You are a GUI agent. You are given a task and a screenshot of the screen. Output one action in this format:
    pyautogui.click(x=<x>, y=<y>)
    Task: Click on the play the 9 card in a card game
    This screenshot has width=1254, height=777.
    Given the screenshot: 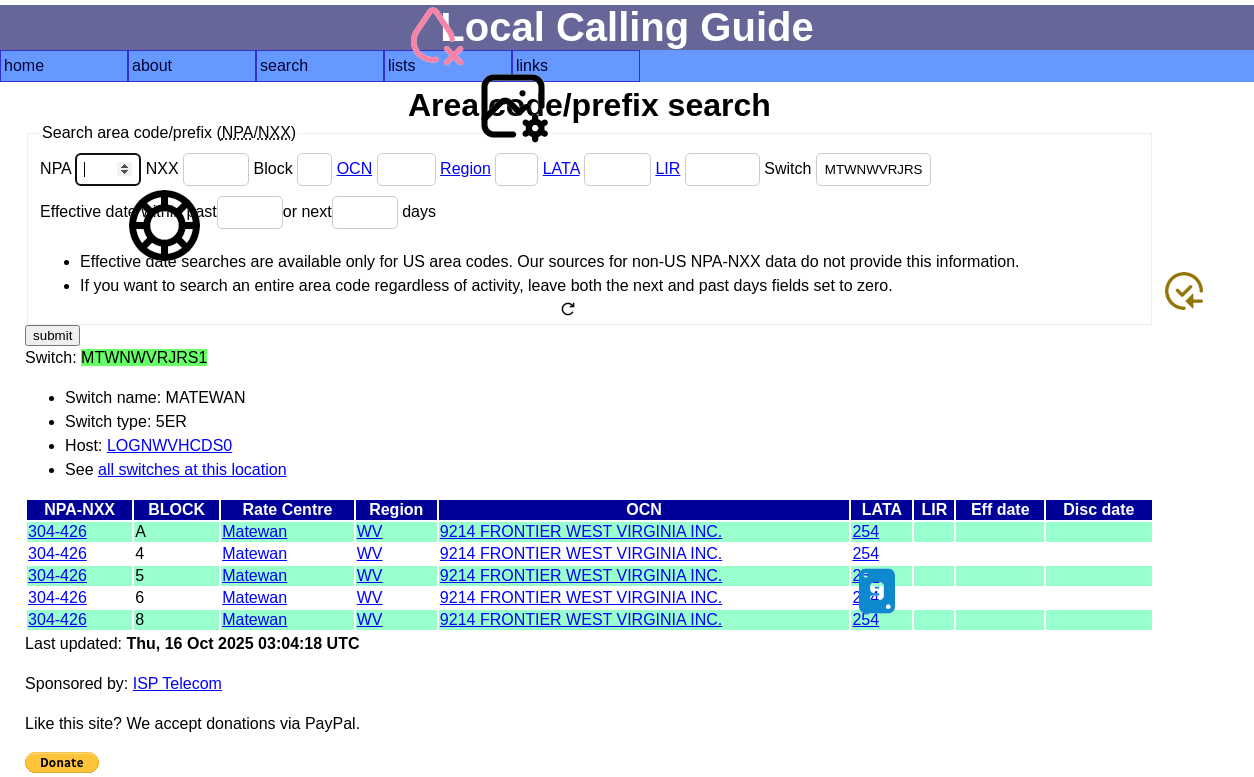 What is the action you would take?
    pyautogui.click(x=877, y=591)
    